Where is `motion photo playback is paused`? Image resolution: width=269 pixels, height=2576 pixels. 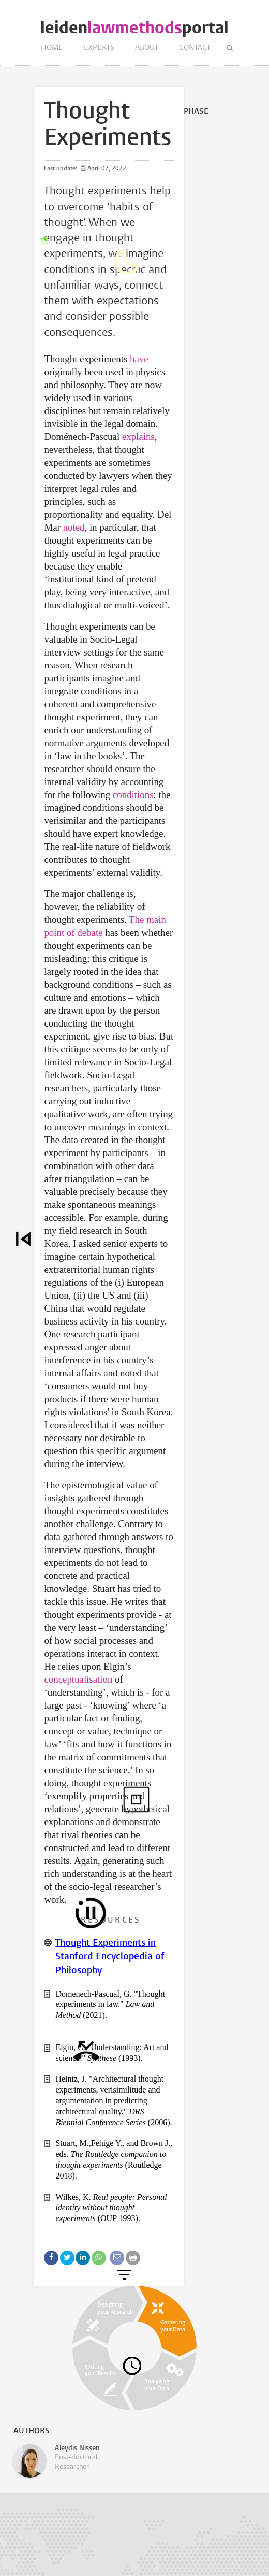 motion photo playback is paused is located at coordinates (91, 1913).